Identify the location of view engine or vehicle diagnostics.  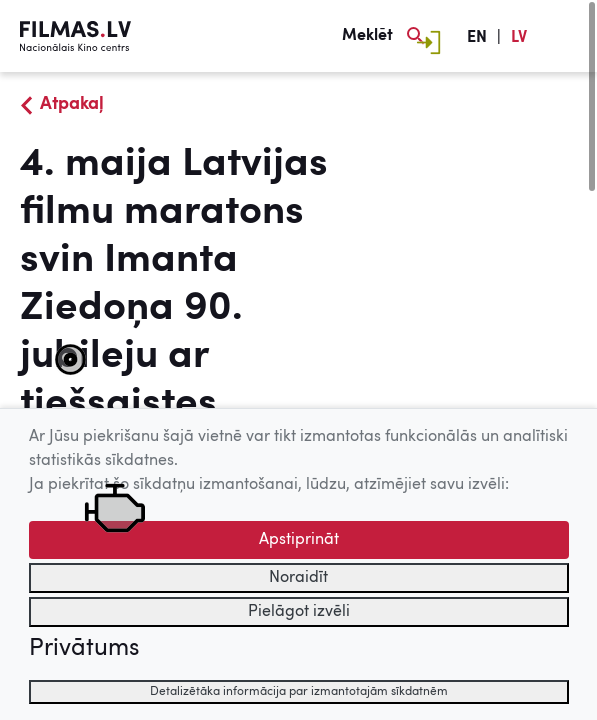
(114, 509).